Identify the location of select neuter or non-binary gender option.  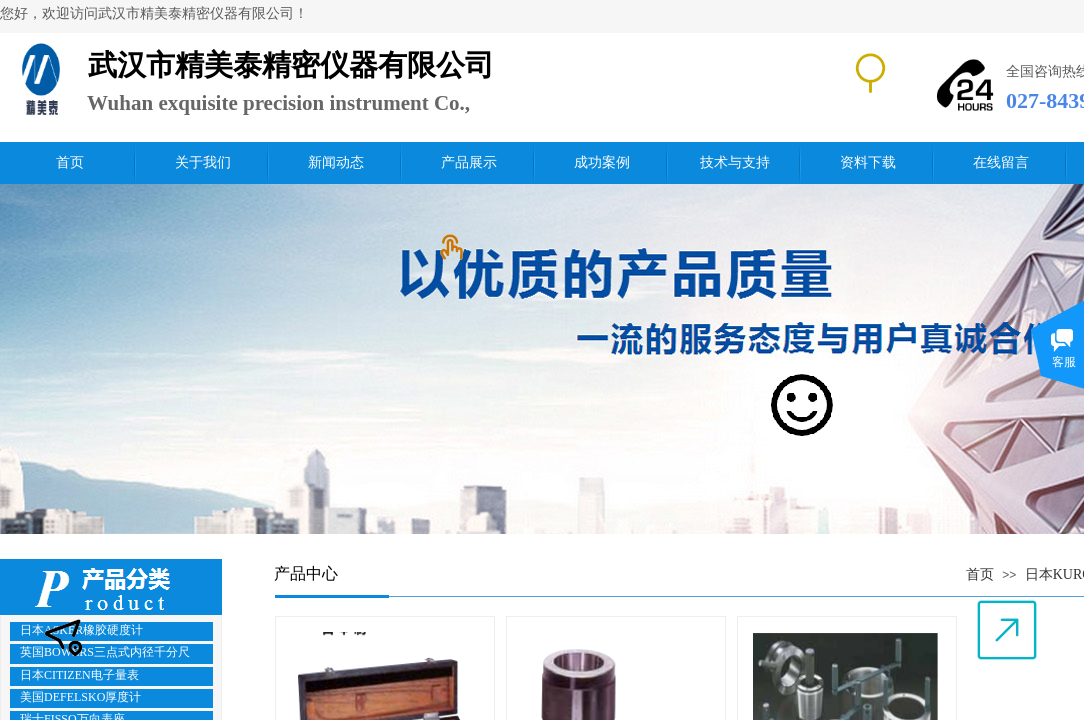
(870, 72).